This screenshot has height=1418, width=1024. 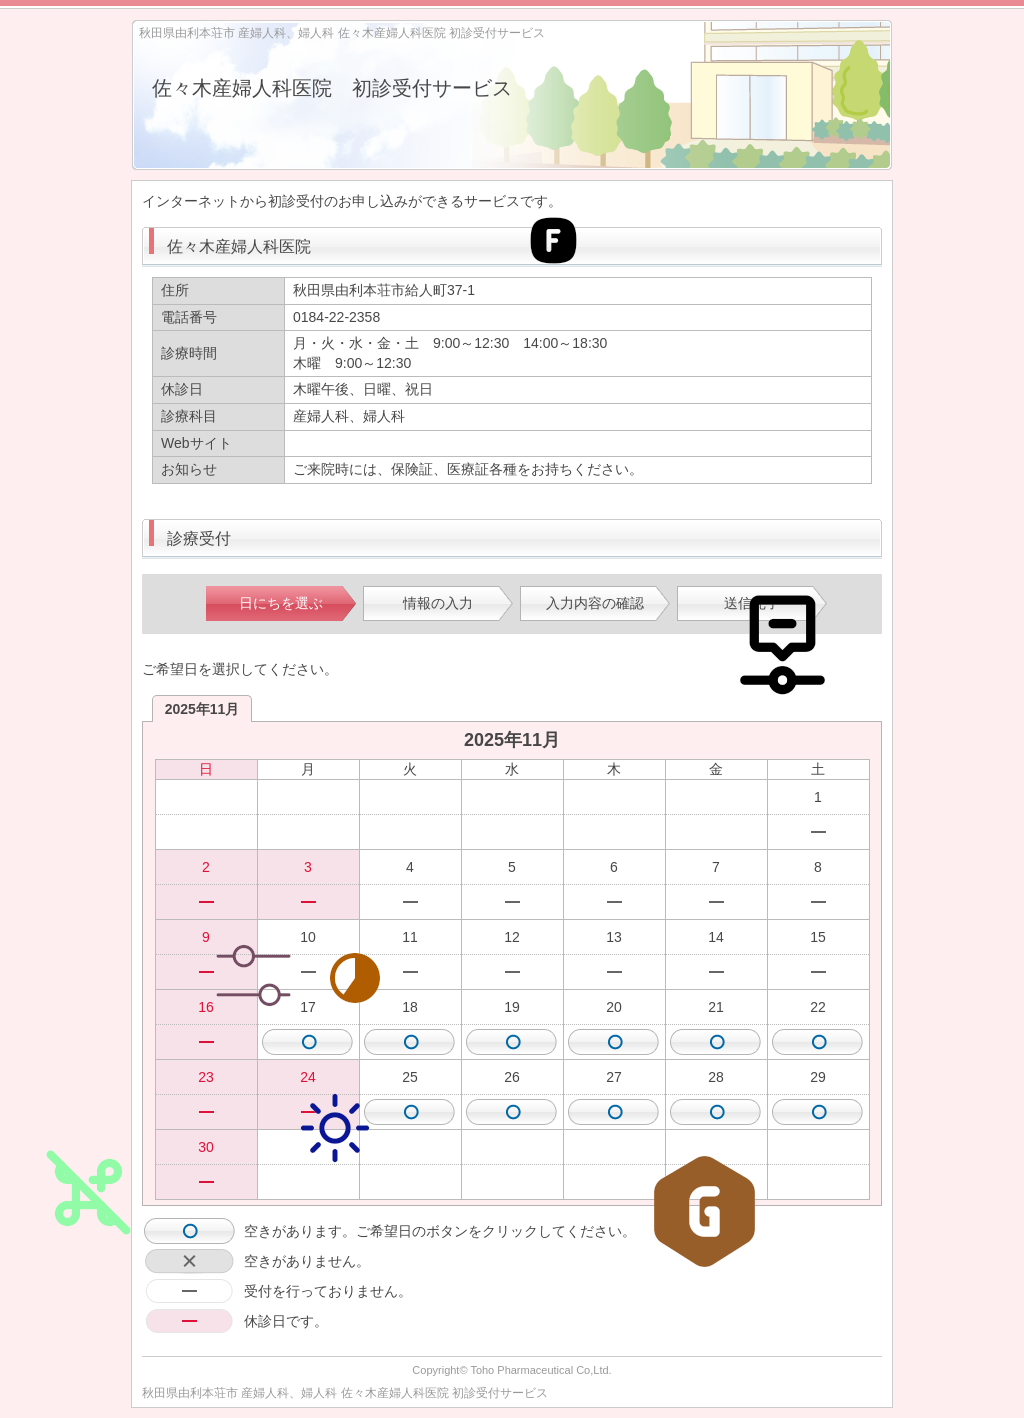 I want to click on facebook app or service integration, so click(x=553, y=240).